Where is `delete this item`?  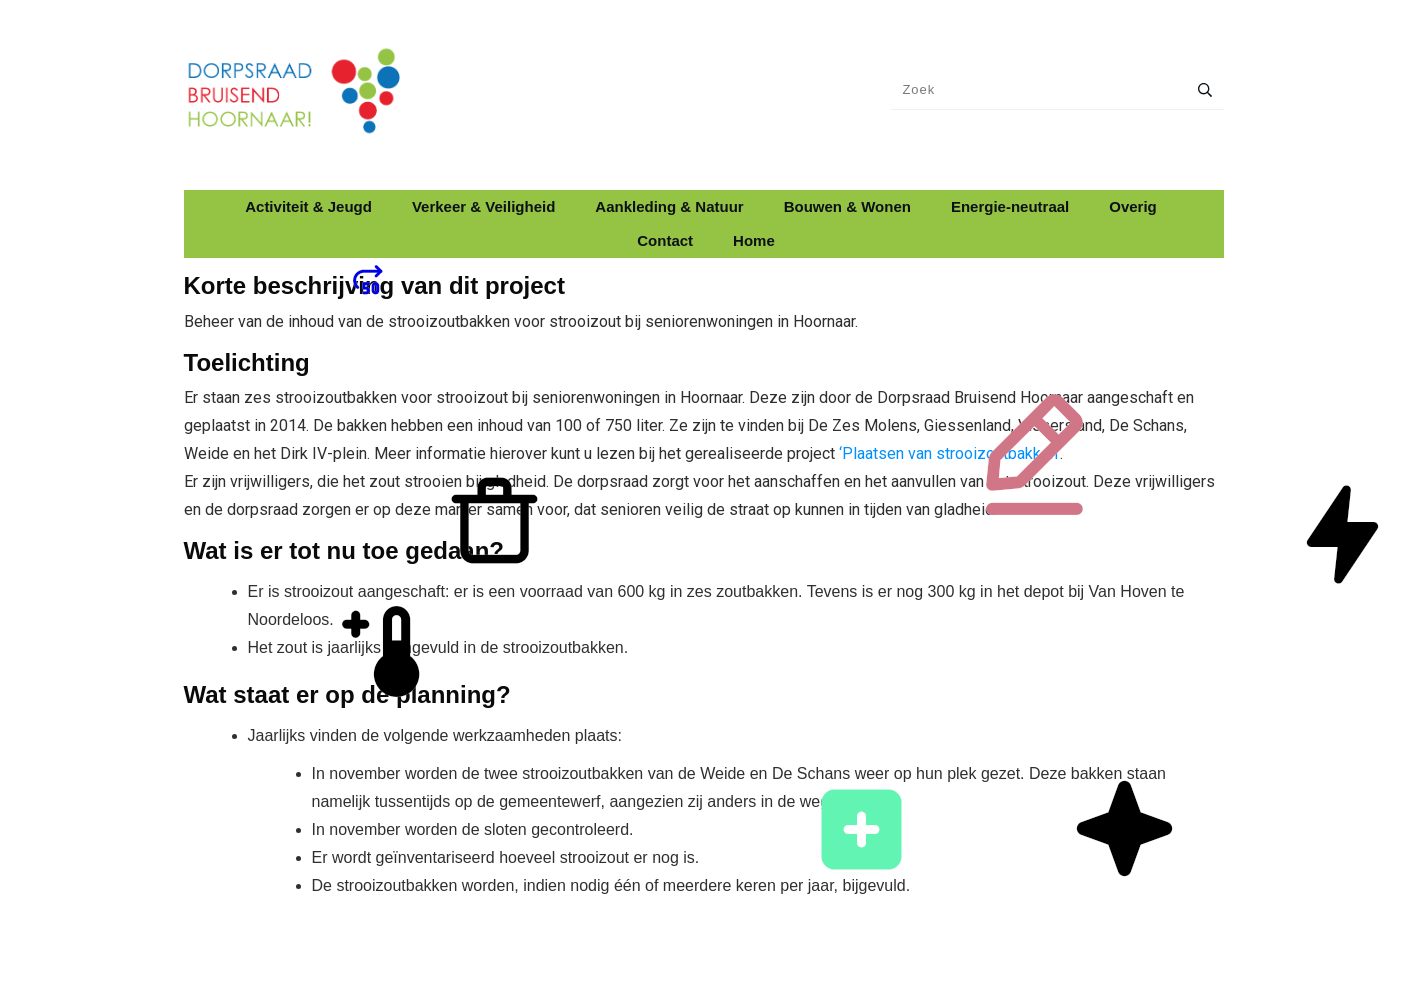 delete this item is located at coordinates (494, 520).